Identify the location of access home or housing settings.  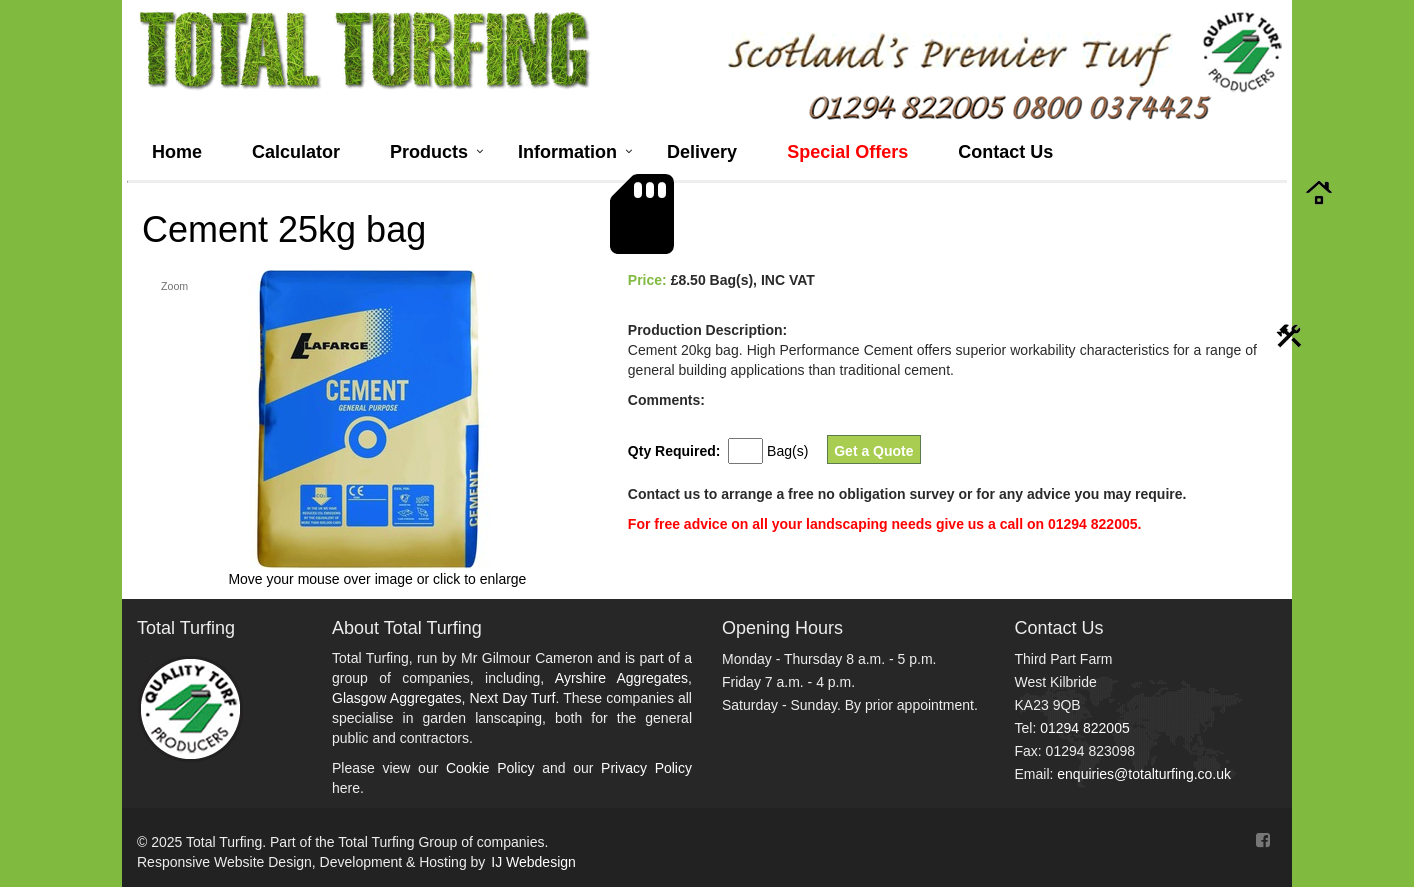
(1319, 193).